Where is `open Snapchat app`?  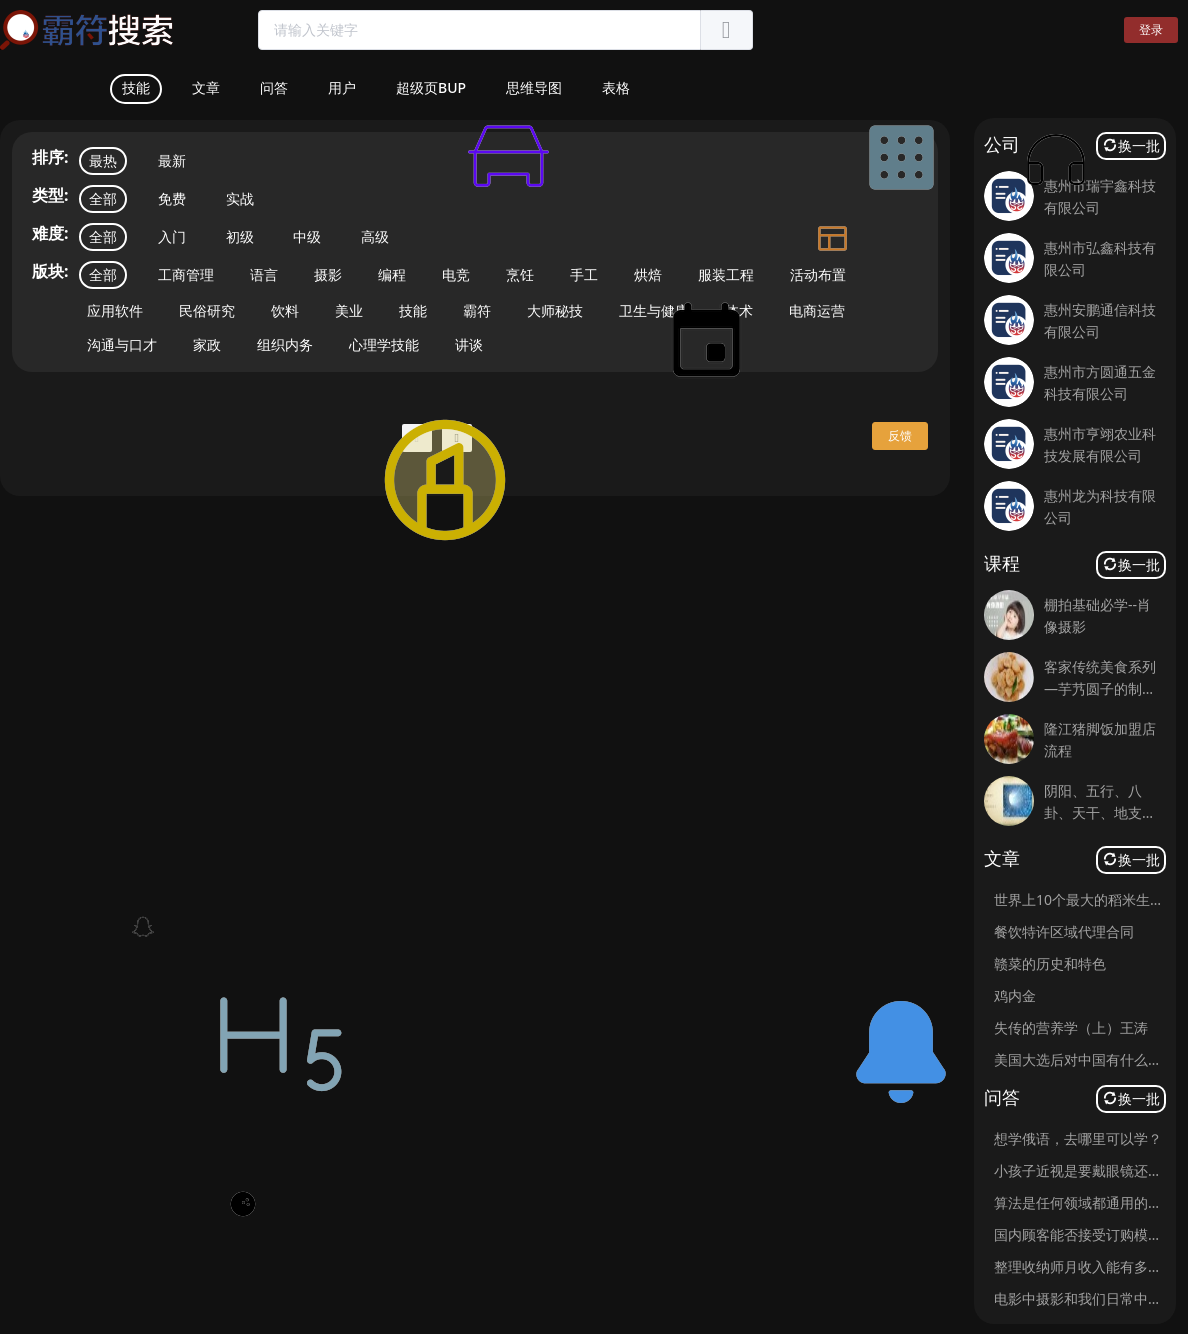
open Snapchat app is located at coordinates (143, 927).